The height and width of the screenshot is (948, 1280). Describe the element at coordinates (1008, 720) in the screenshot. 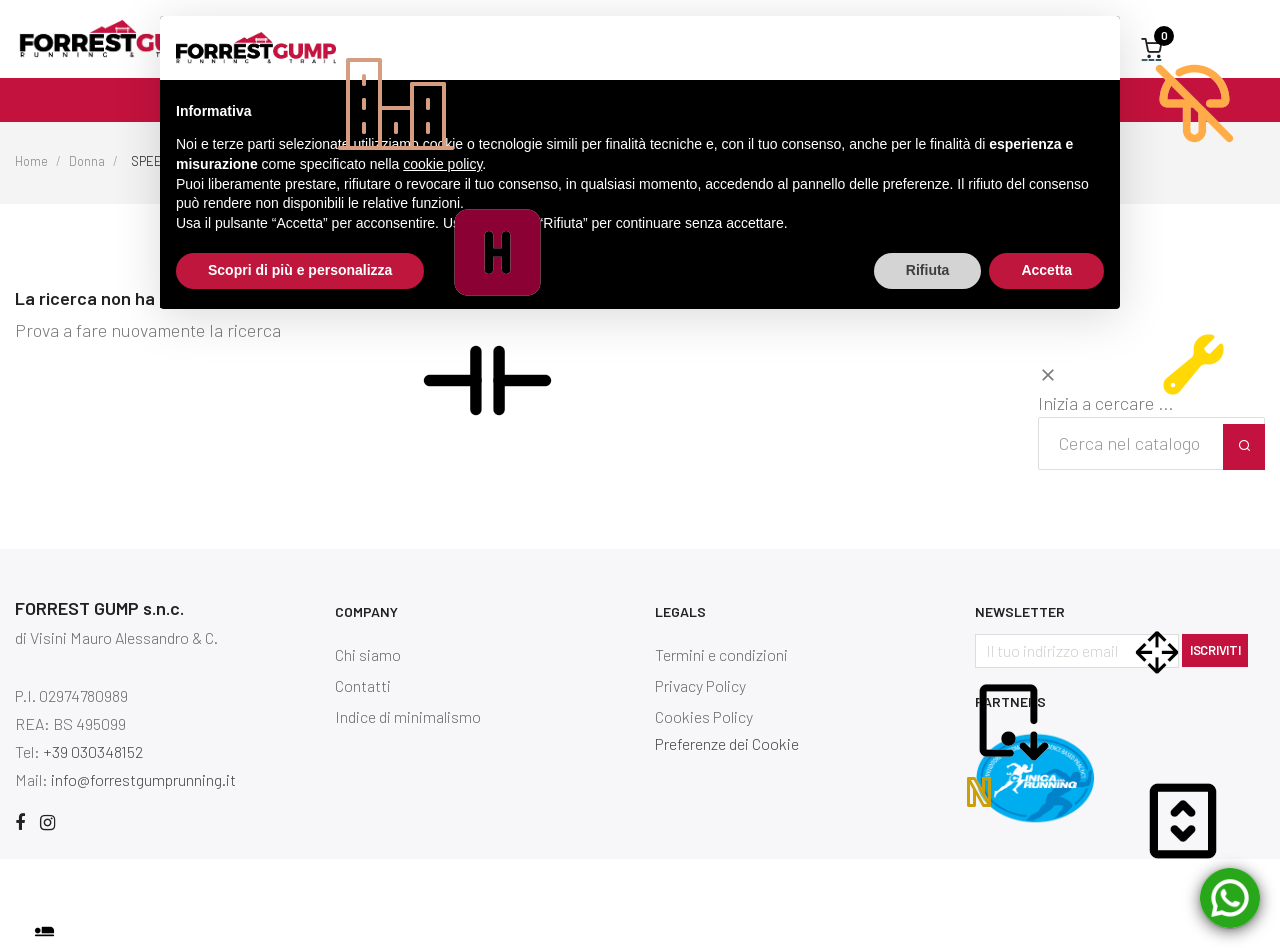

I see `download content to tablet` at that location.